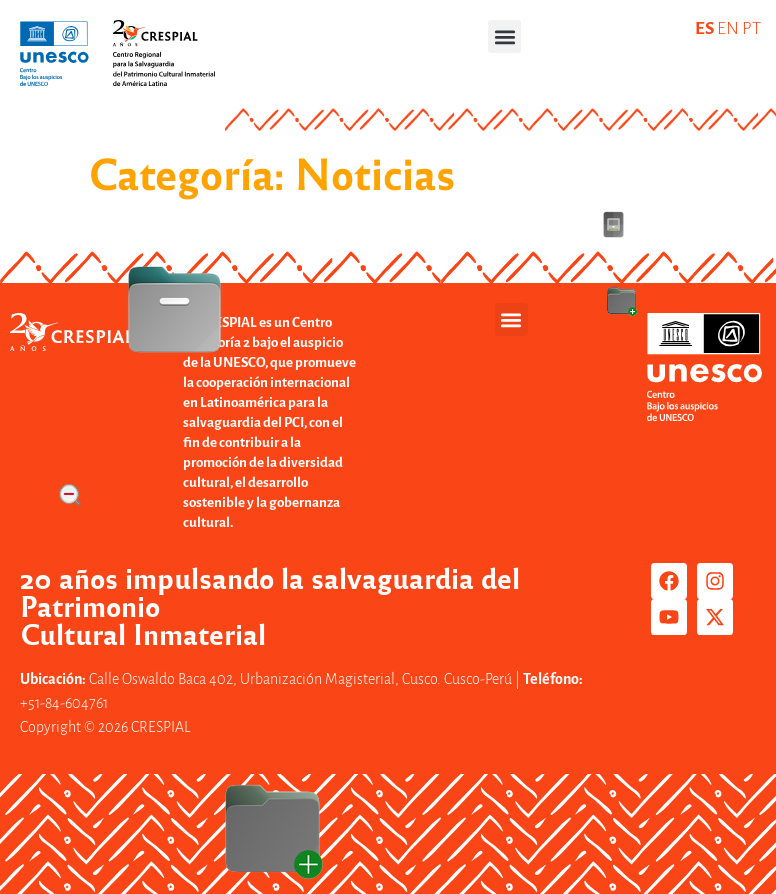  What do you see at coordinates (70, 495) in the screenshot?
I see `zoom out of document view` at bounding box center [70, 495].